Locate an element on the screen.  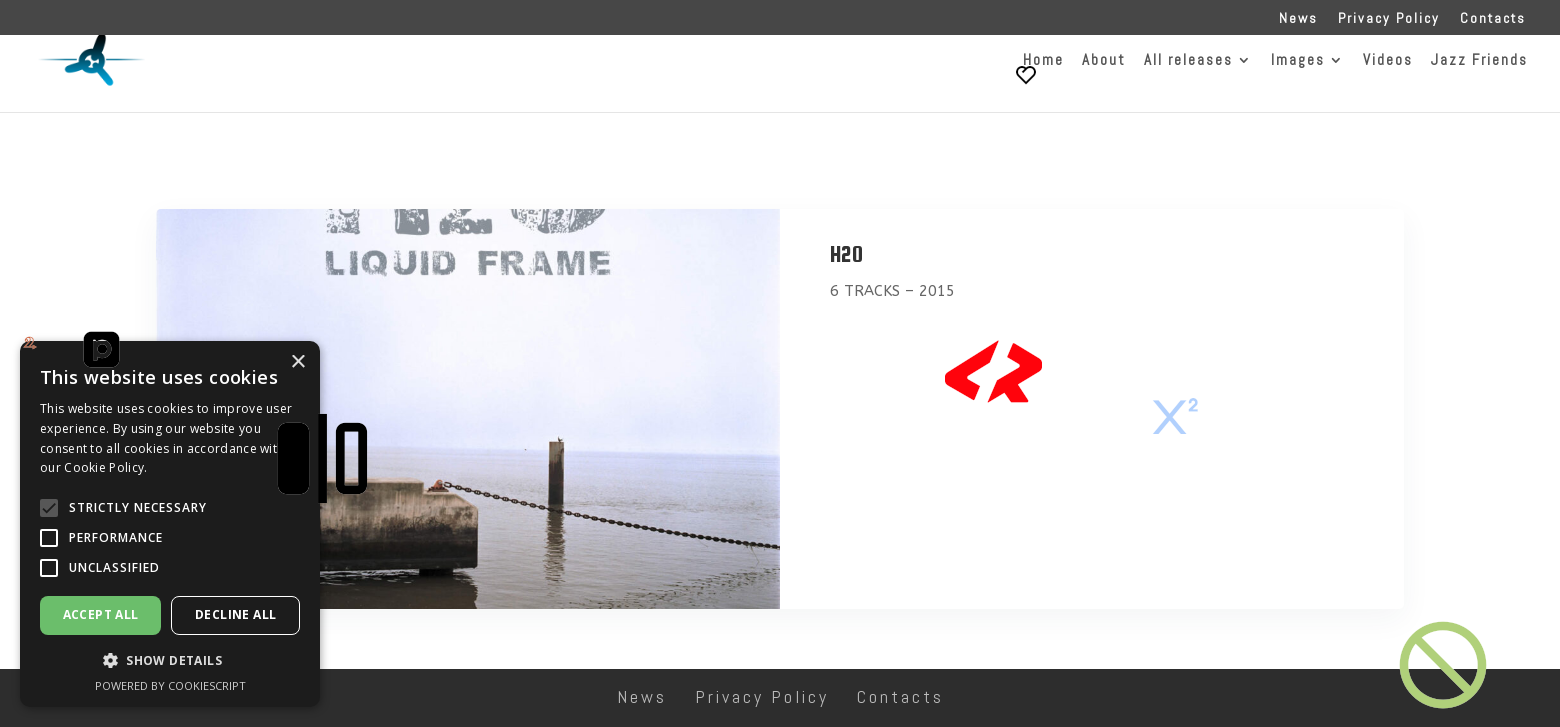
indicates a blocked or restricted action is located at coordinates (1443, 665).